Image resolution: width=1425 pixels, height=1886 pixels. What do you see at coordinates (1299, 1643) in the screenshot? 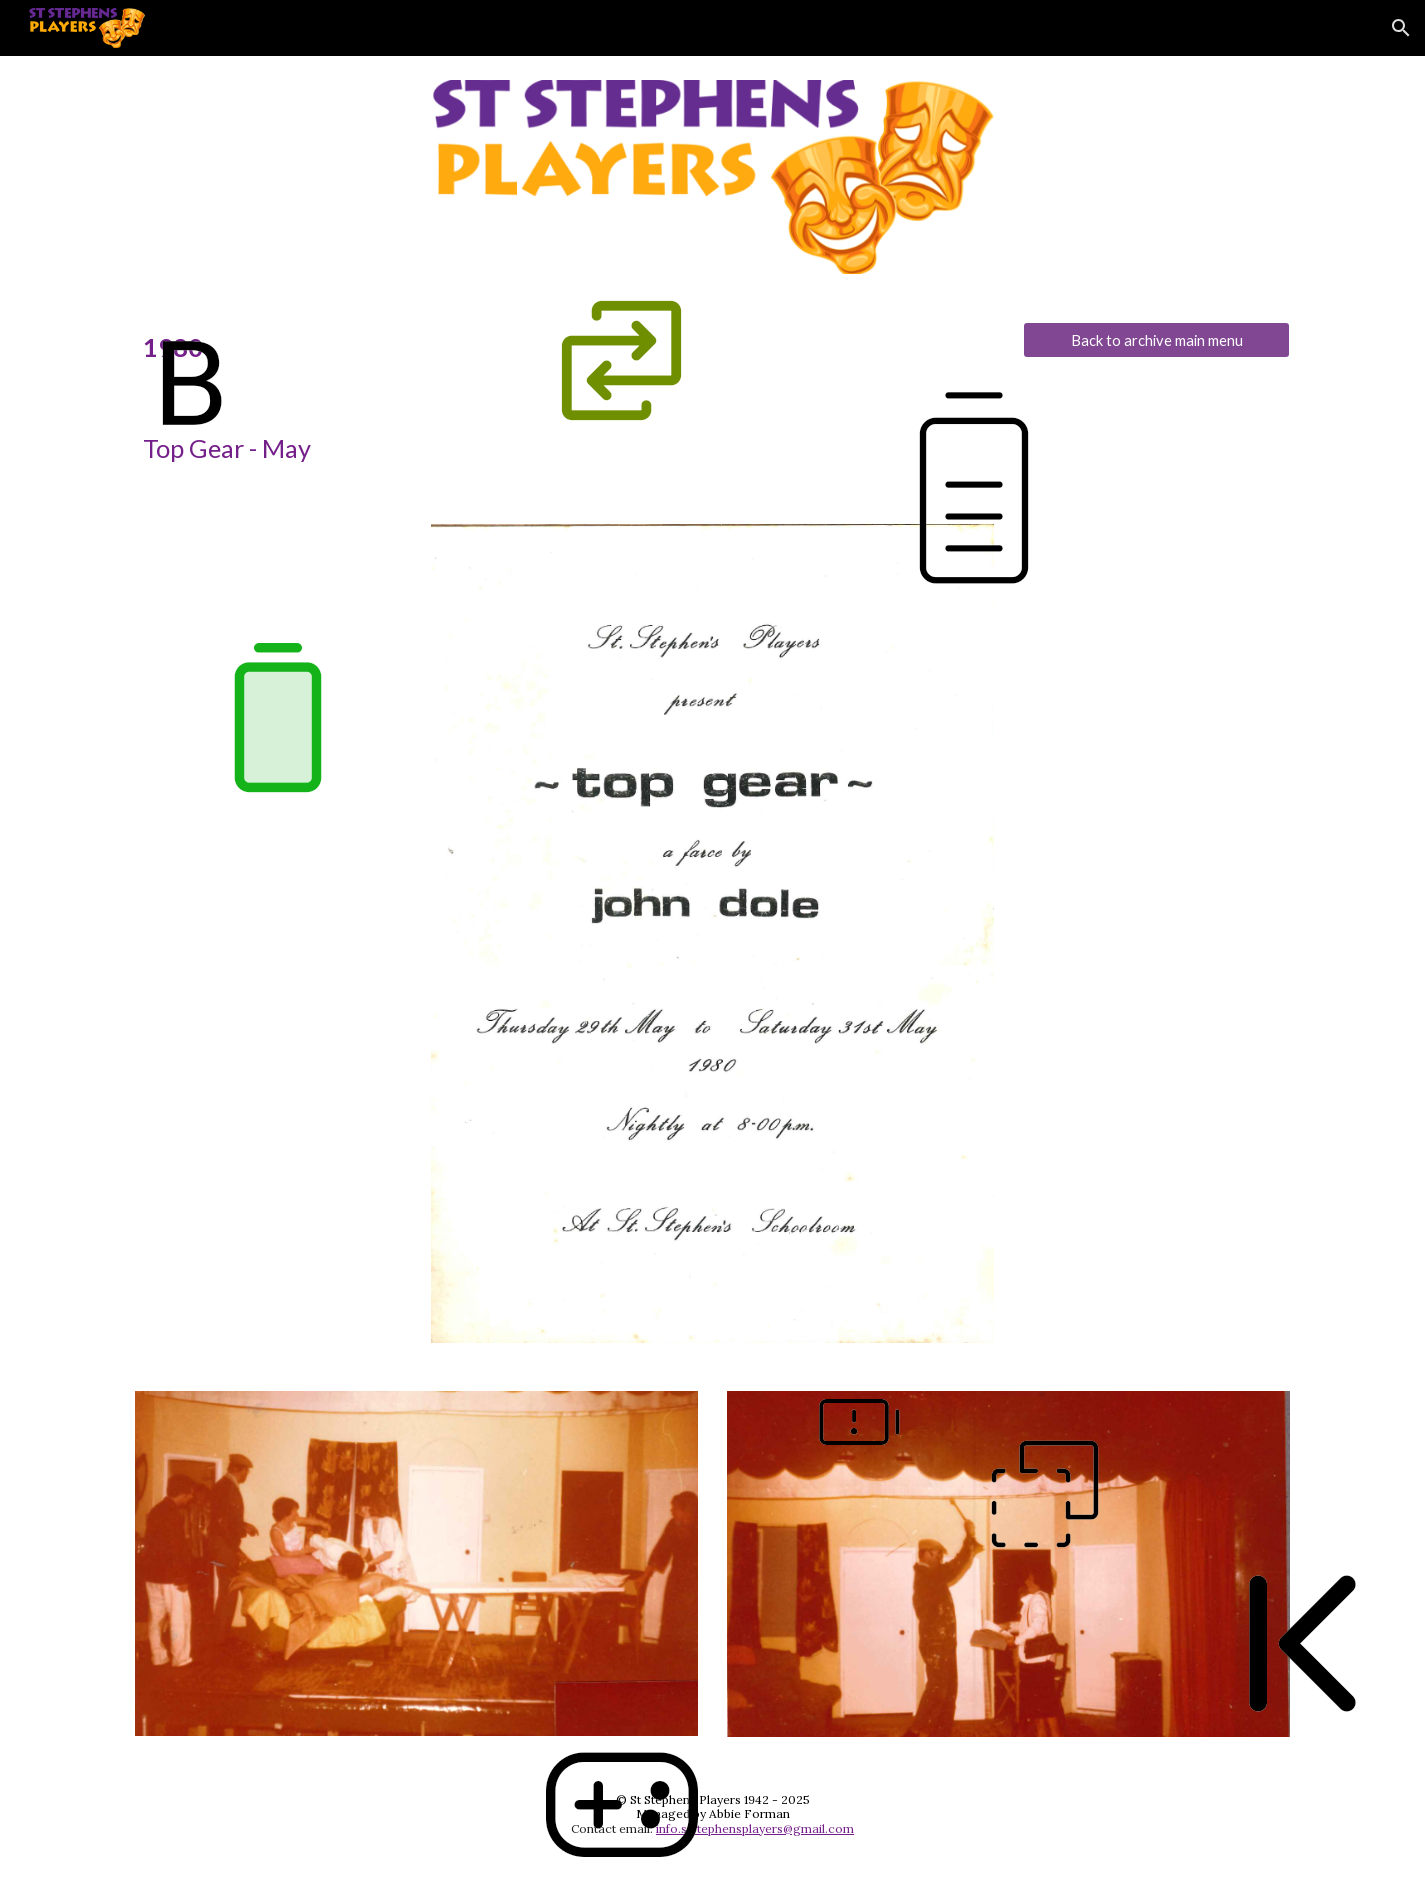
I see `navigate to the beginning or first item` at bounding box center [1299, 1643].